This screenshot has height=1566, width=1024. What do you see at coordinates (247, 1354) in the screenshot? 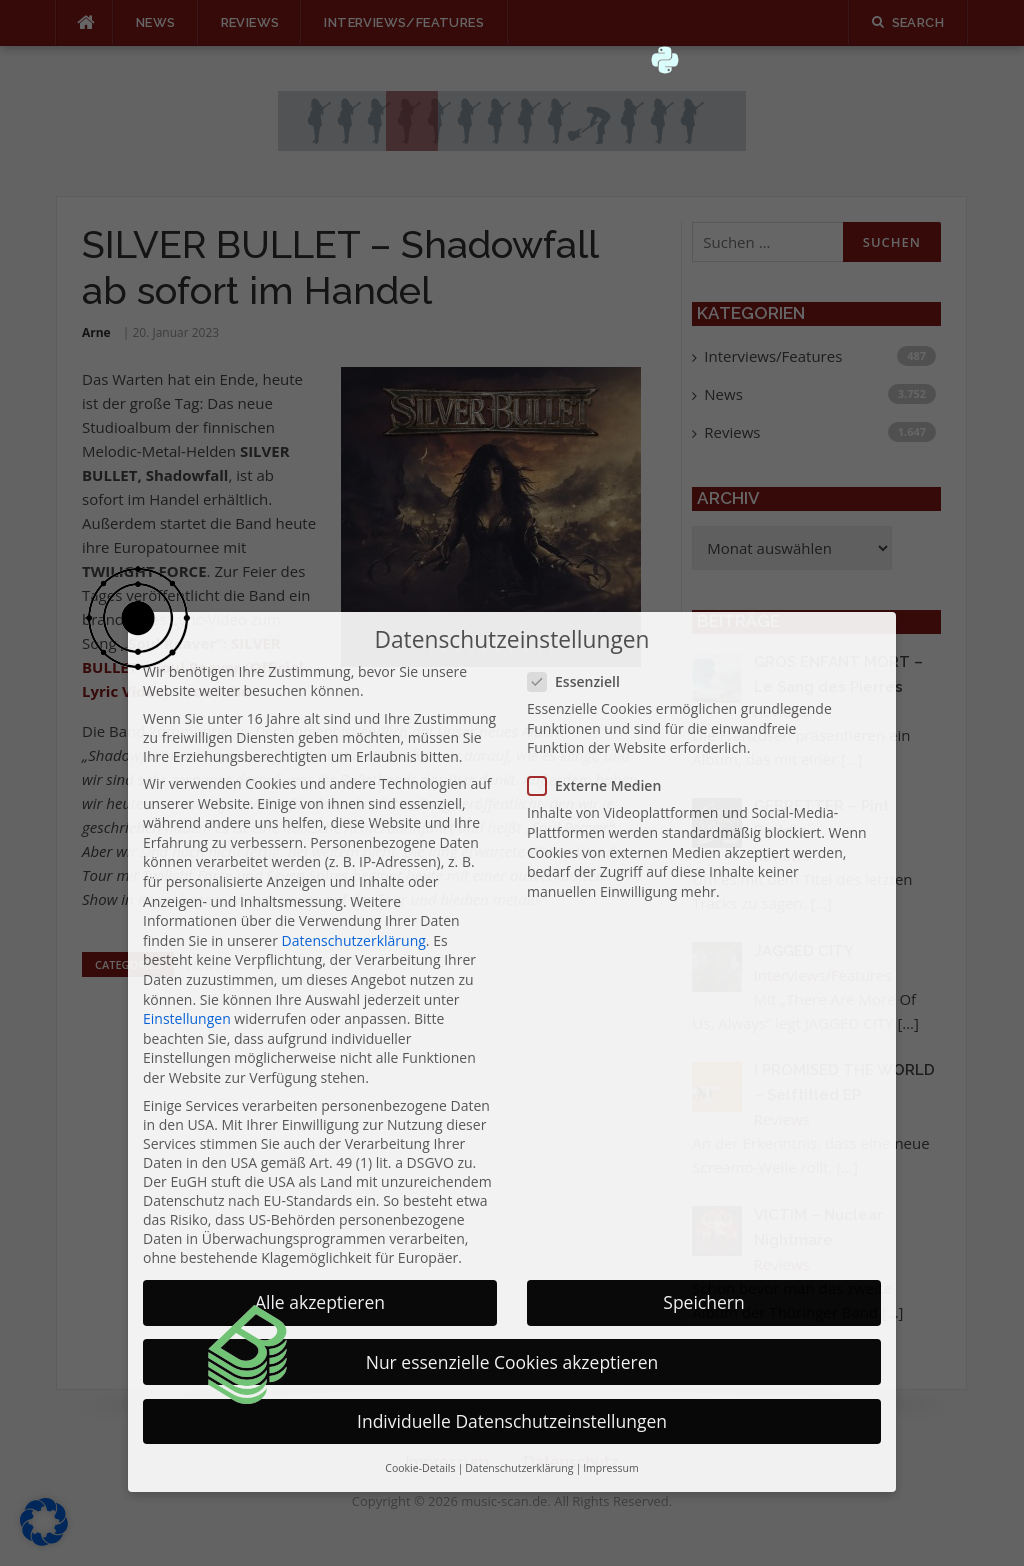
I see `backstage developer portal logo` at bounding box center [247, 1354].